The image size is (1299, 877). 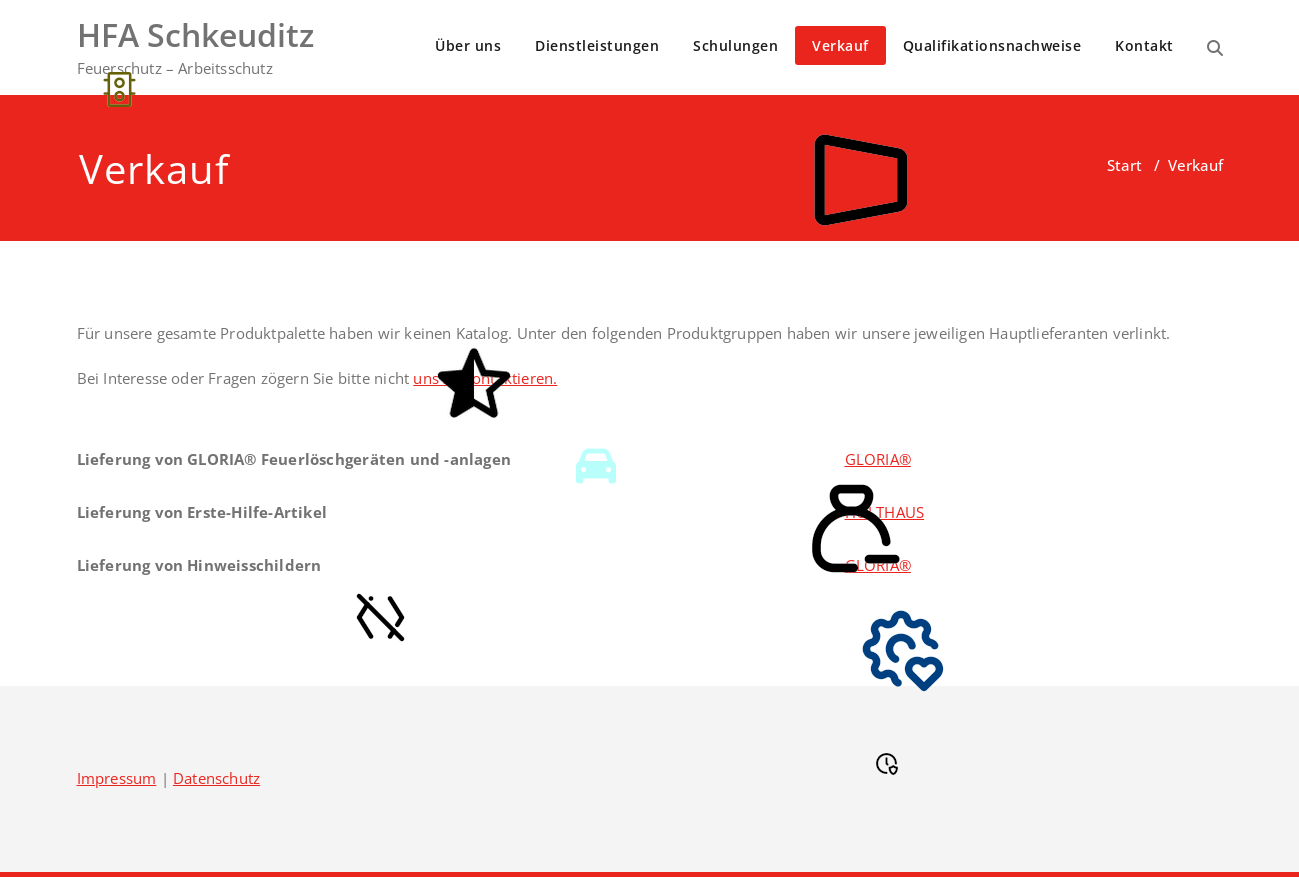 What do you see at coordinates (851, 528) in the screenshot?
I see `deduct funds or reduce balance` at bounding box center [851, 528].